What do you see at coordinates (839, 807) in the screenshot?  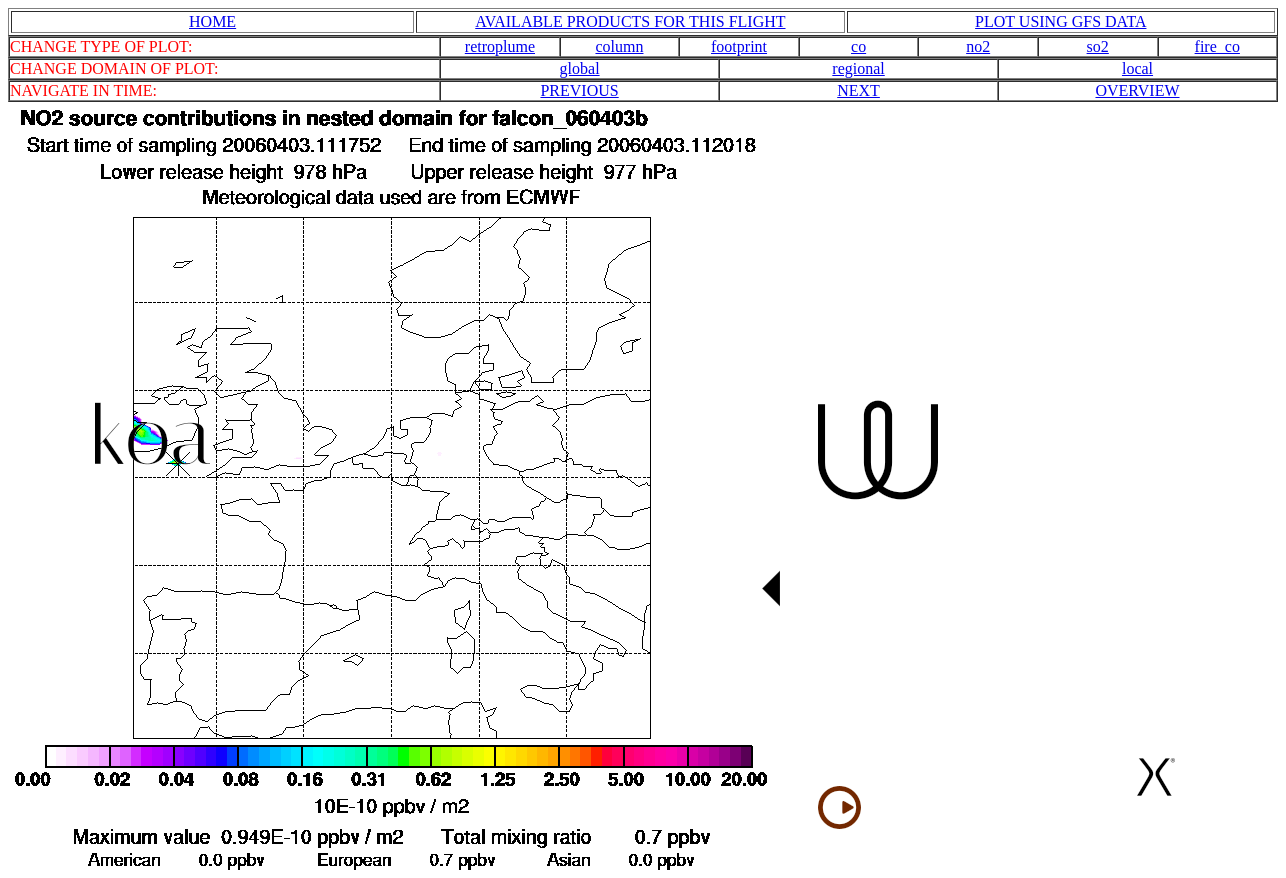 I see `steinberg brand logo` at bounding box center [839, 807].